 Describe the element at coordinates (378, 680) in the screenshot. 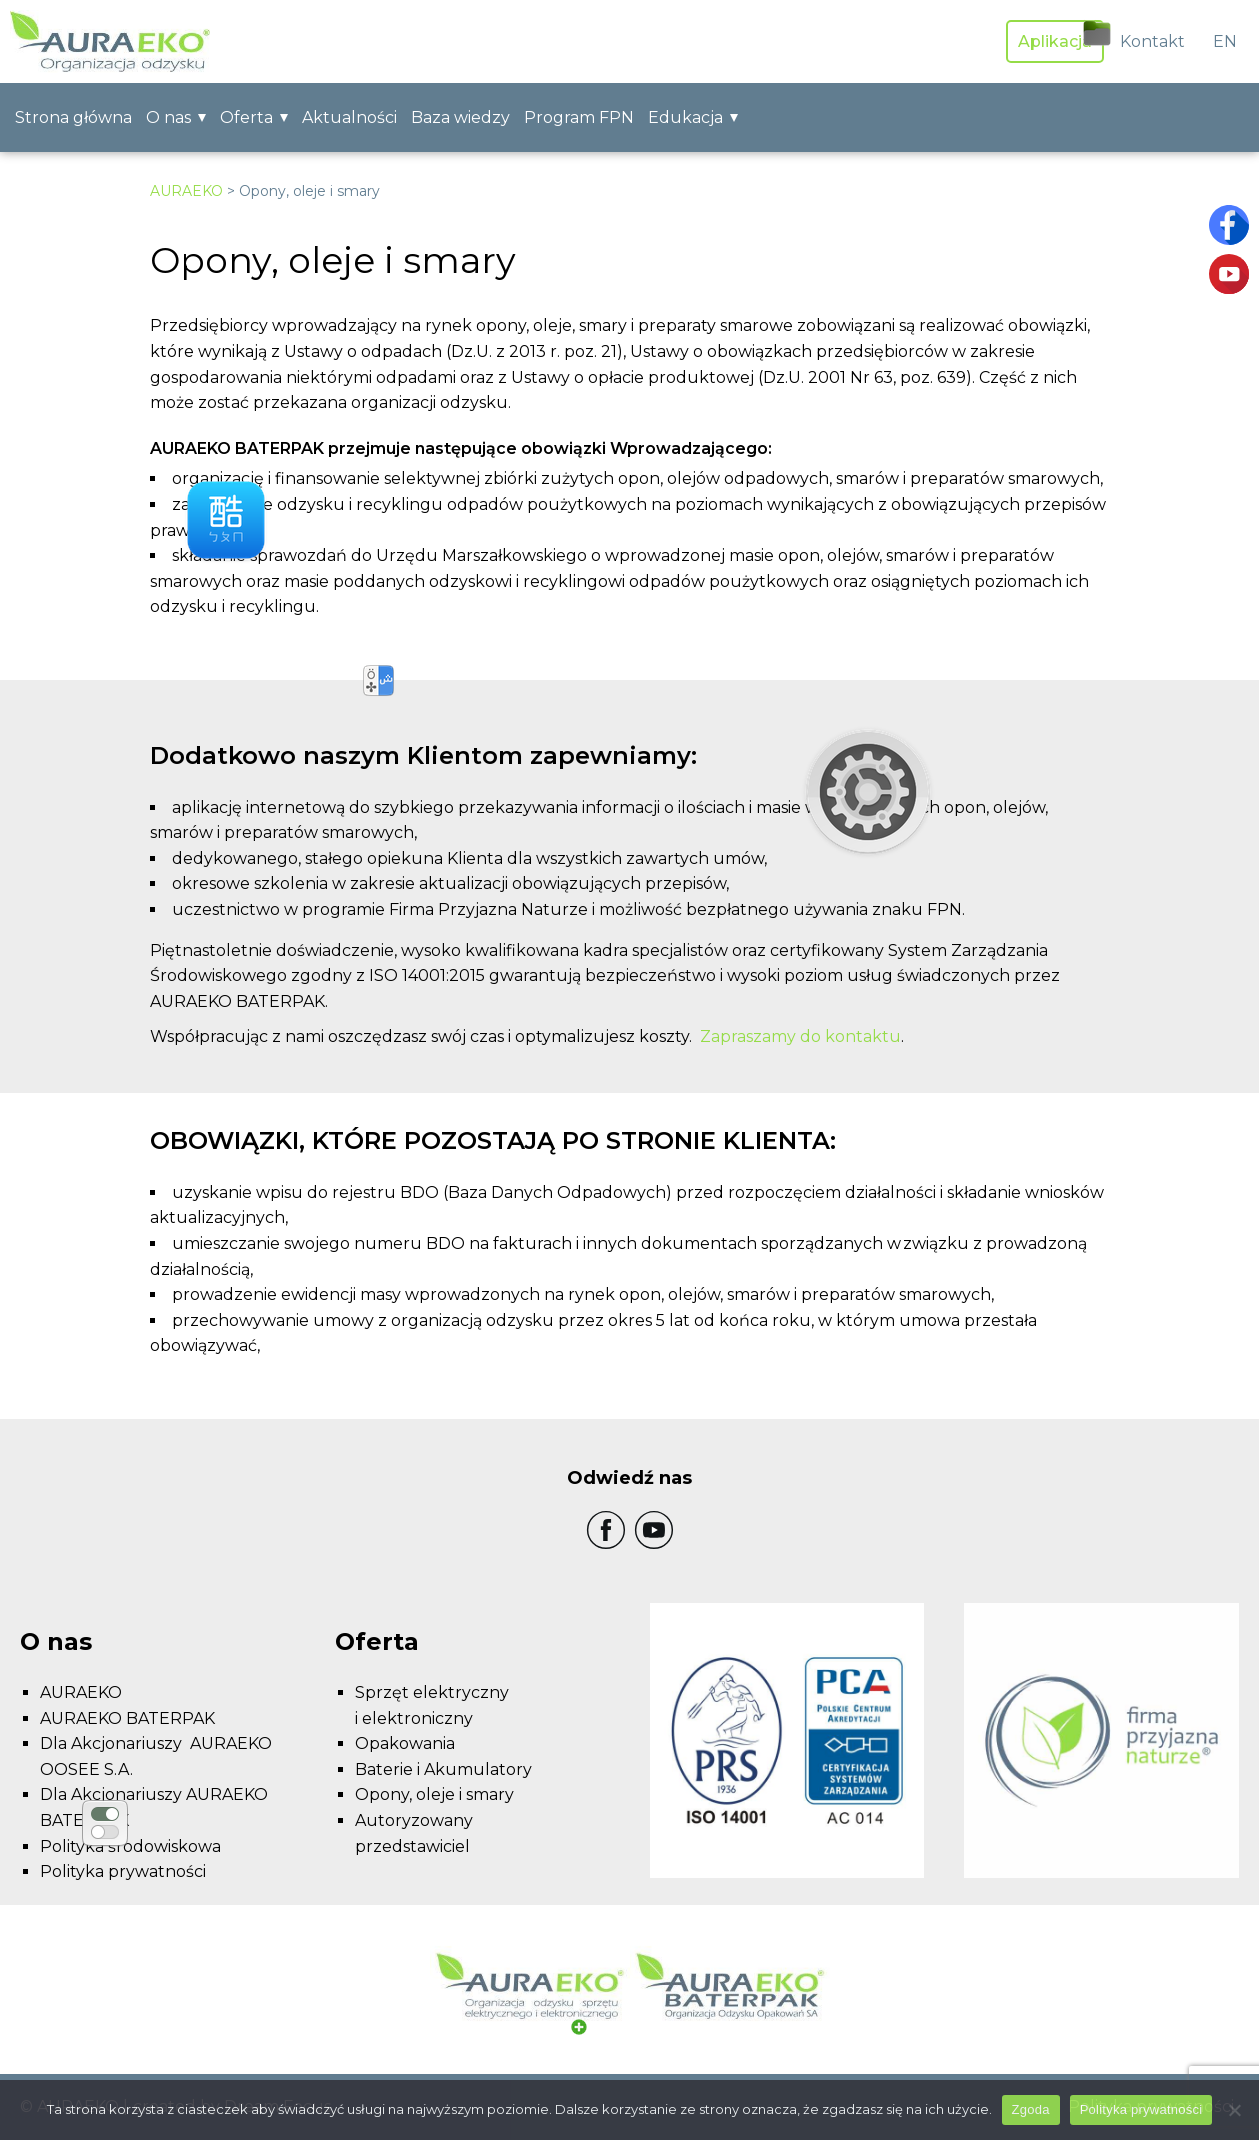

I see `open the GNOME Characters app` at that location.